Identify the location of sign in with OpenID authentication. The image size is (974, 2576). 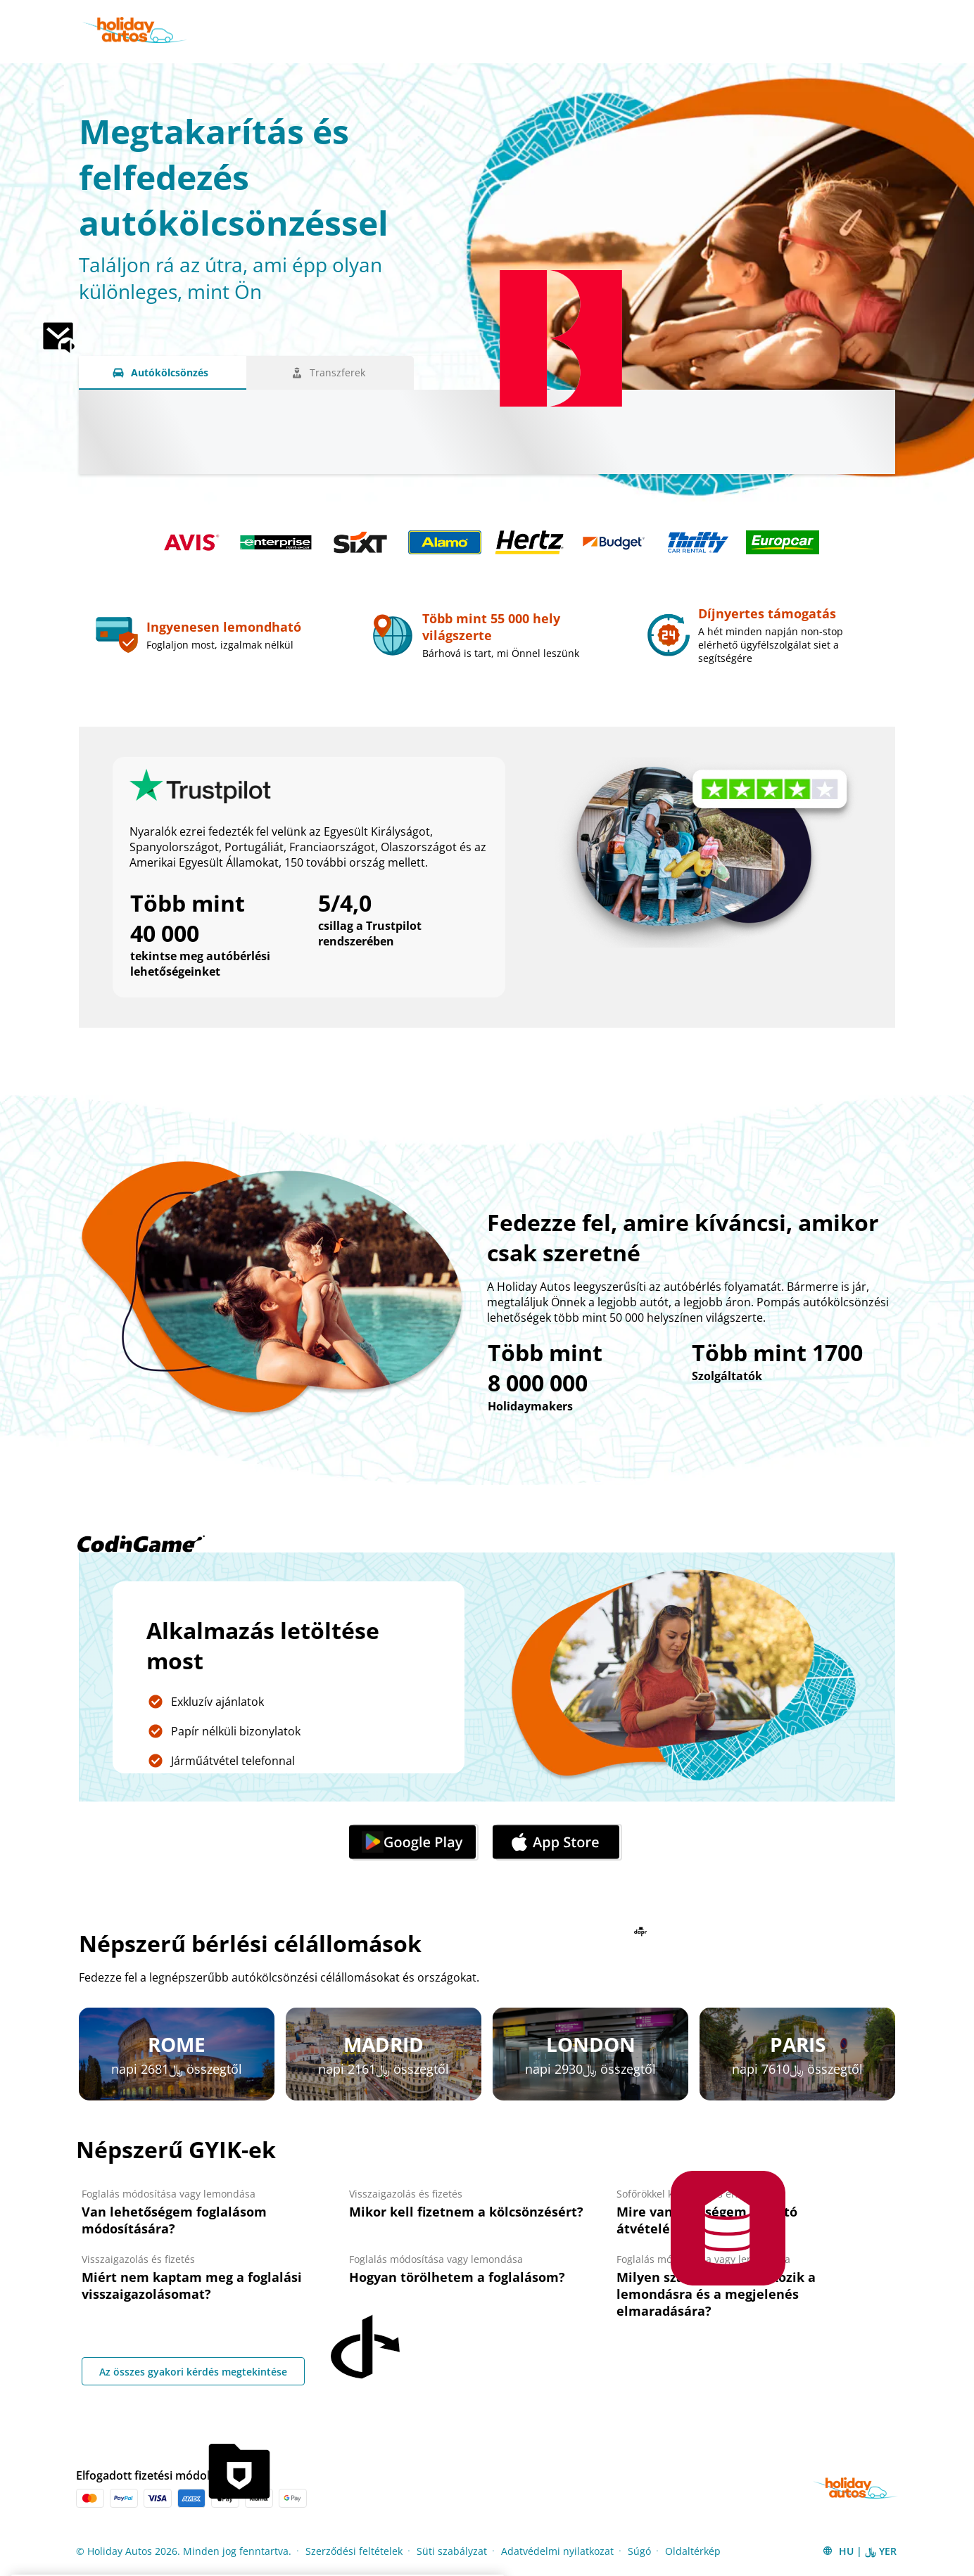
(365, 2347).